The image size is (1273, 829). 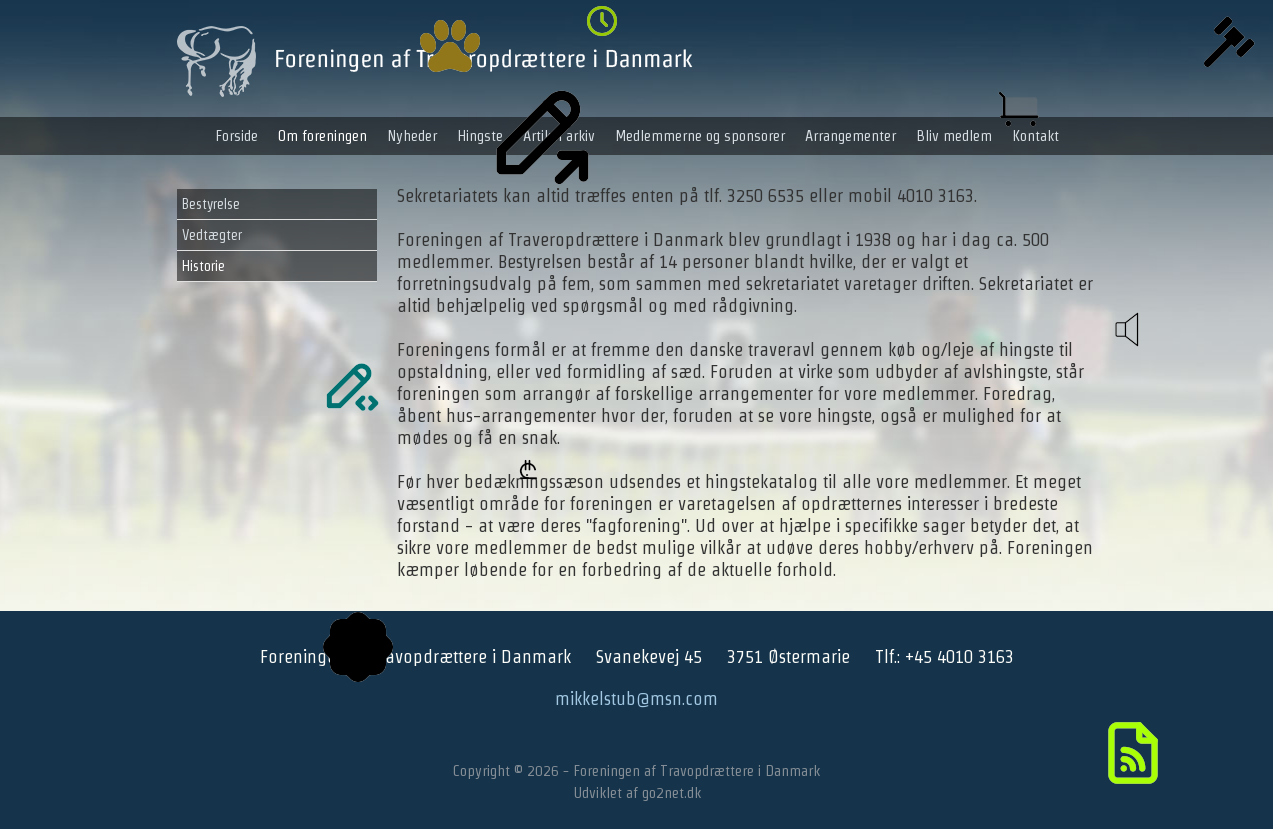 What do you see at coordinates (528, 469) in the screenshot?
I see `indicates georgian lari currency` at bounding box center [528, 469].